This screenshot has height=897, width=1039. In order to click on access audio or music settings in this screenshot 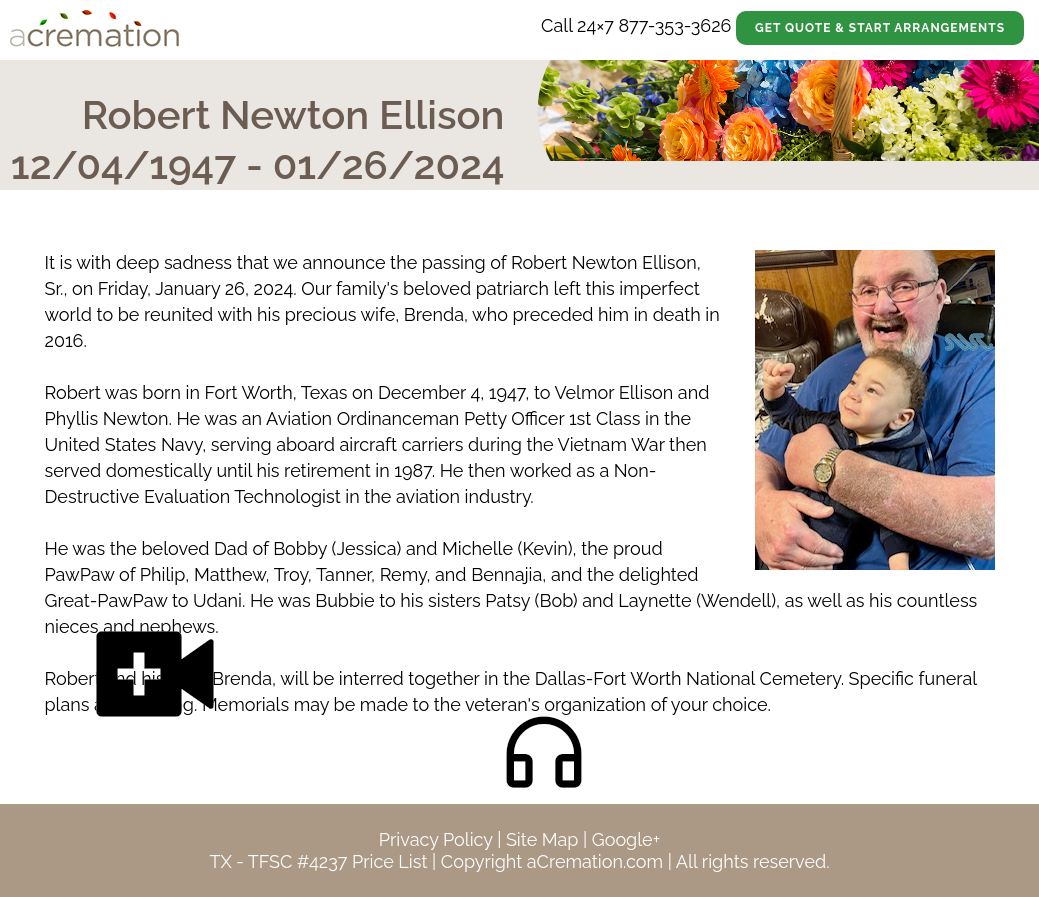, I will do `click(544, 754)`.